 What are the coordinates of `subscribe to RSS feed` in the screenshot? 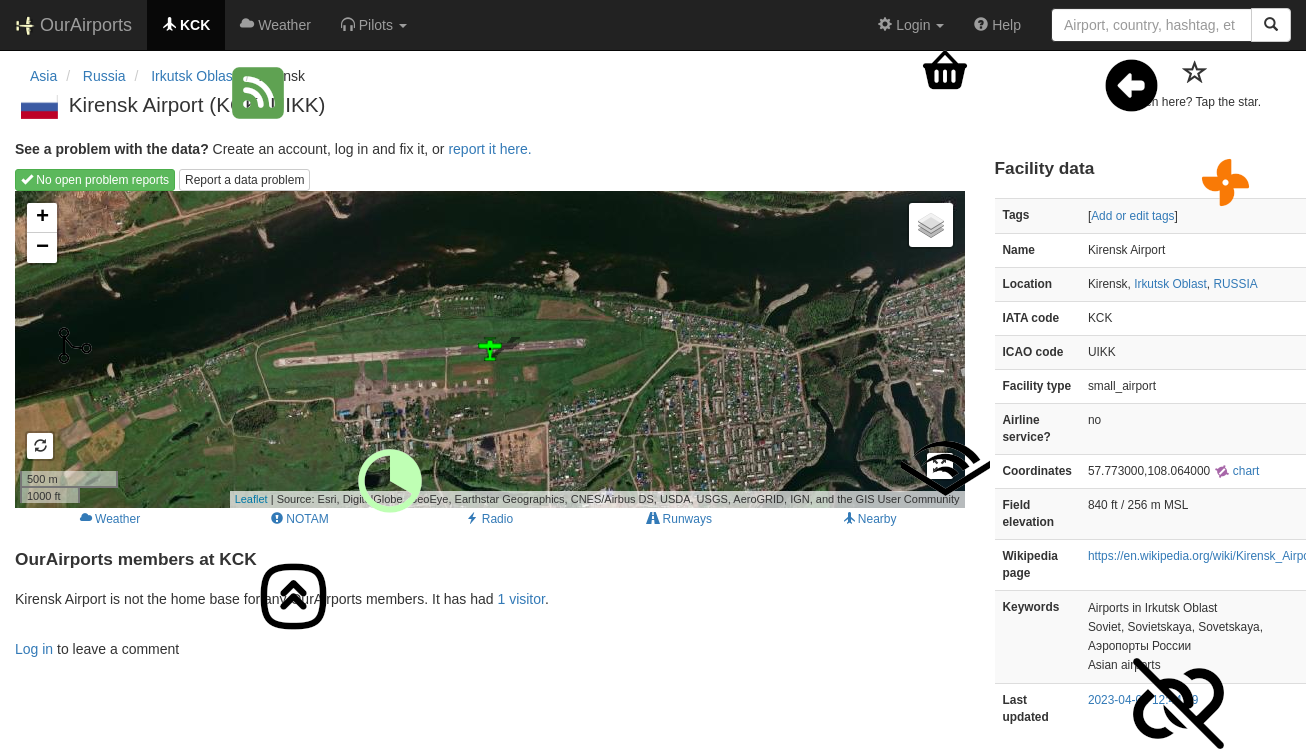 It's located at (258, 93).